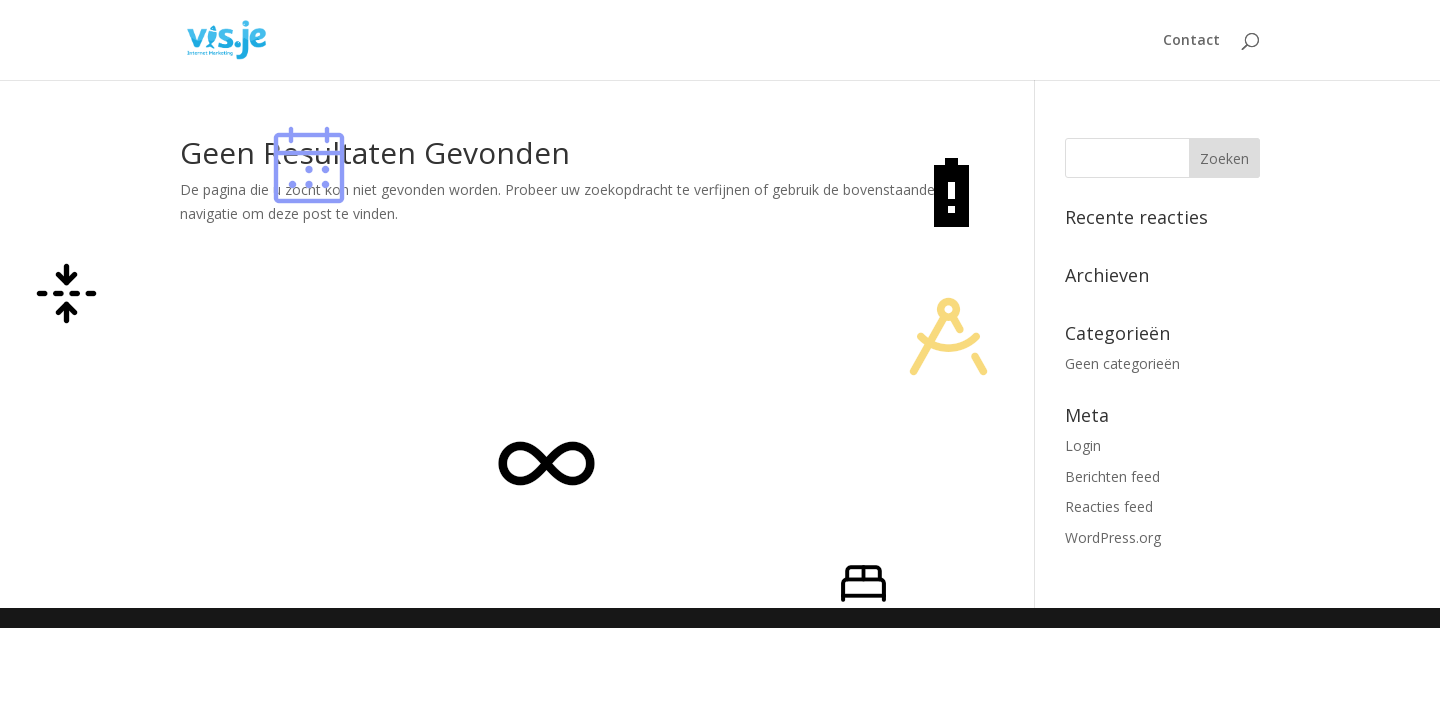 The image size is (1440, 720). Describe the element at coordinates (546, 463) in the screenshot. I see `indicates unlimited or infinite content` at that location.